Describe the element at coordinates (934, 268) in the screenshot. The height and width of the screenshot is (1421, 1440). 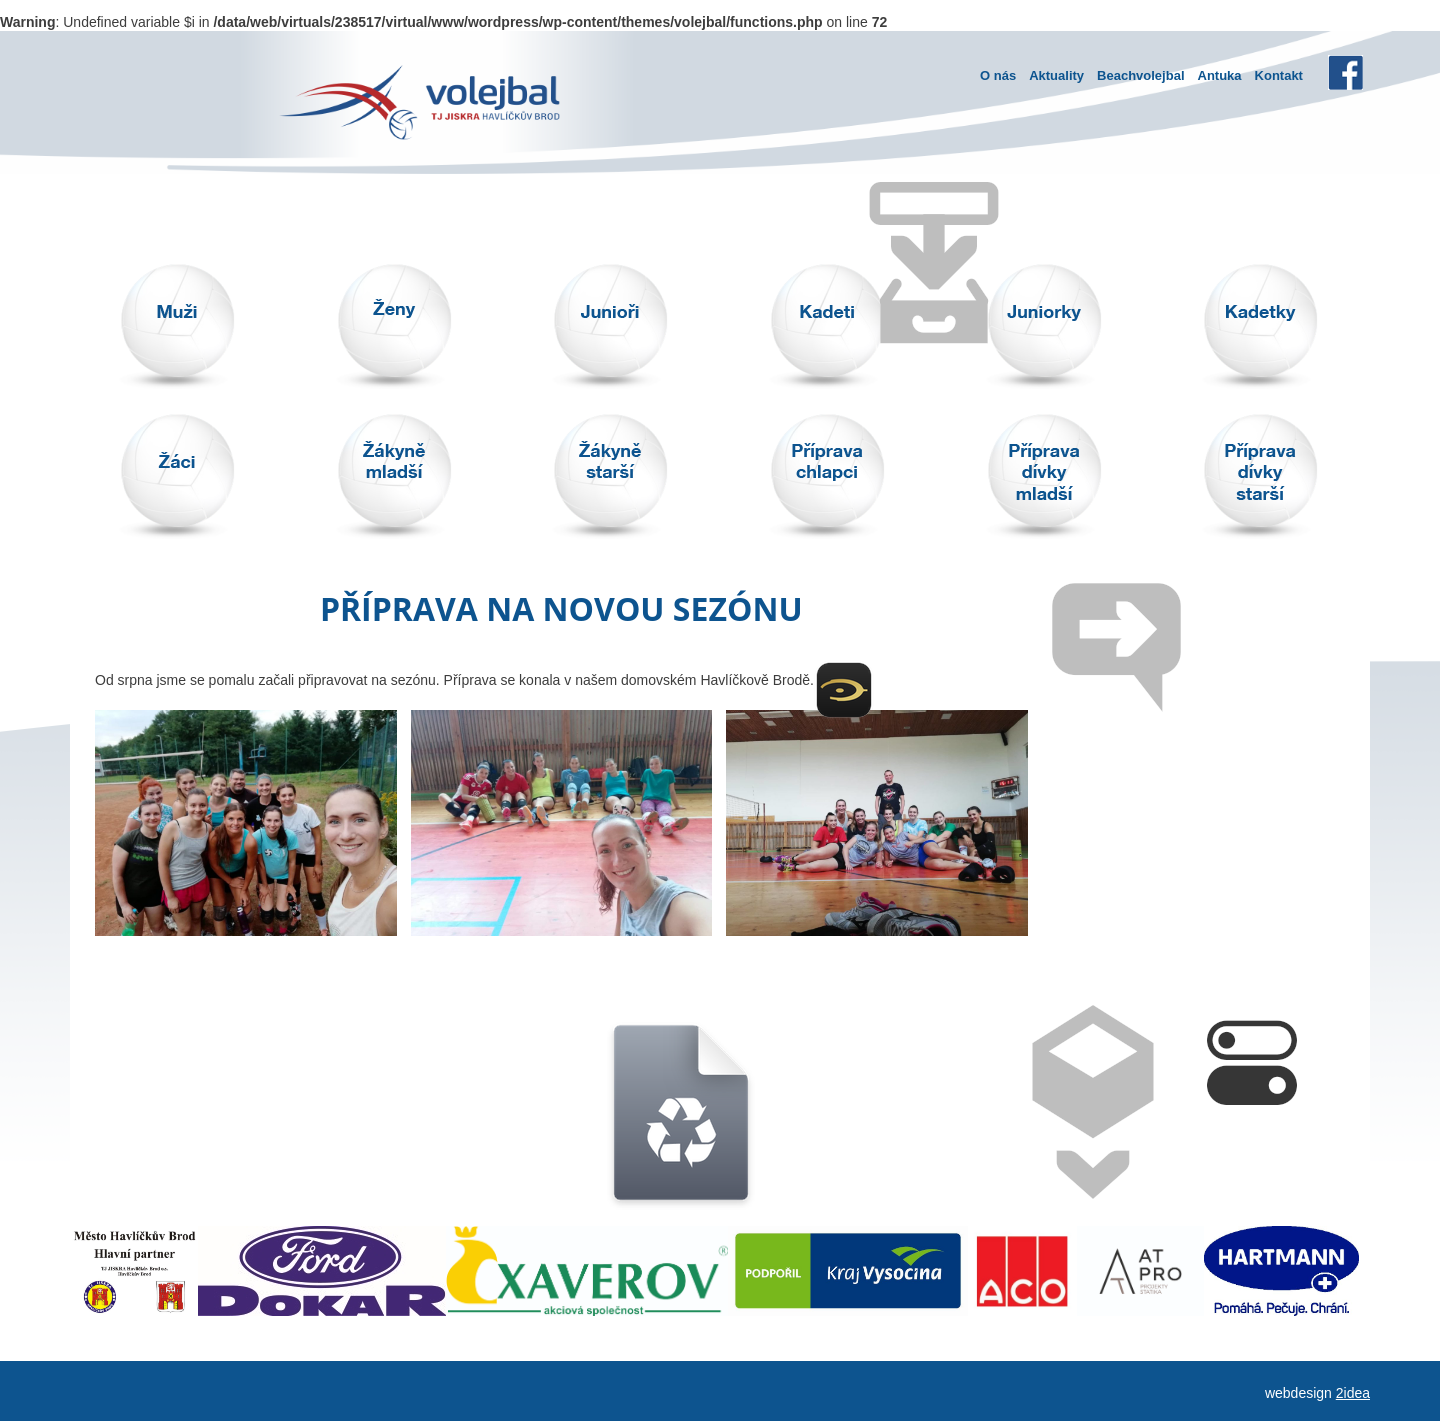
I see `save document to a new location` at that location.